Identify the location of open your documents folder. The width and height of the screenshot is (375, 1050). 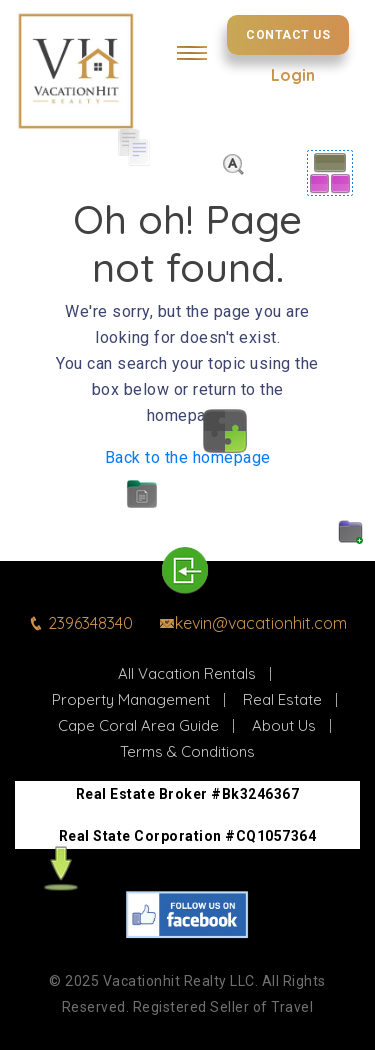
(142, 494).